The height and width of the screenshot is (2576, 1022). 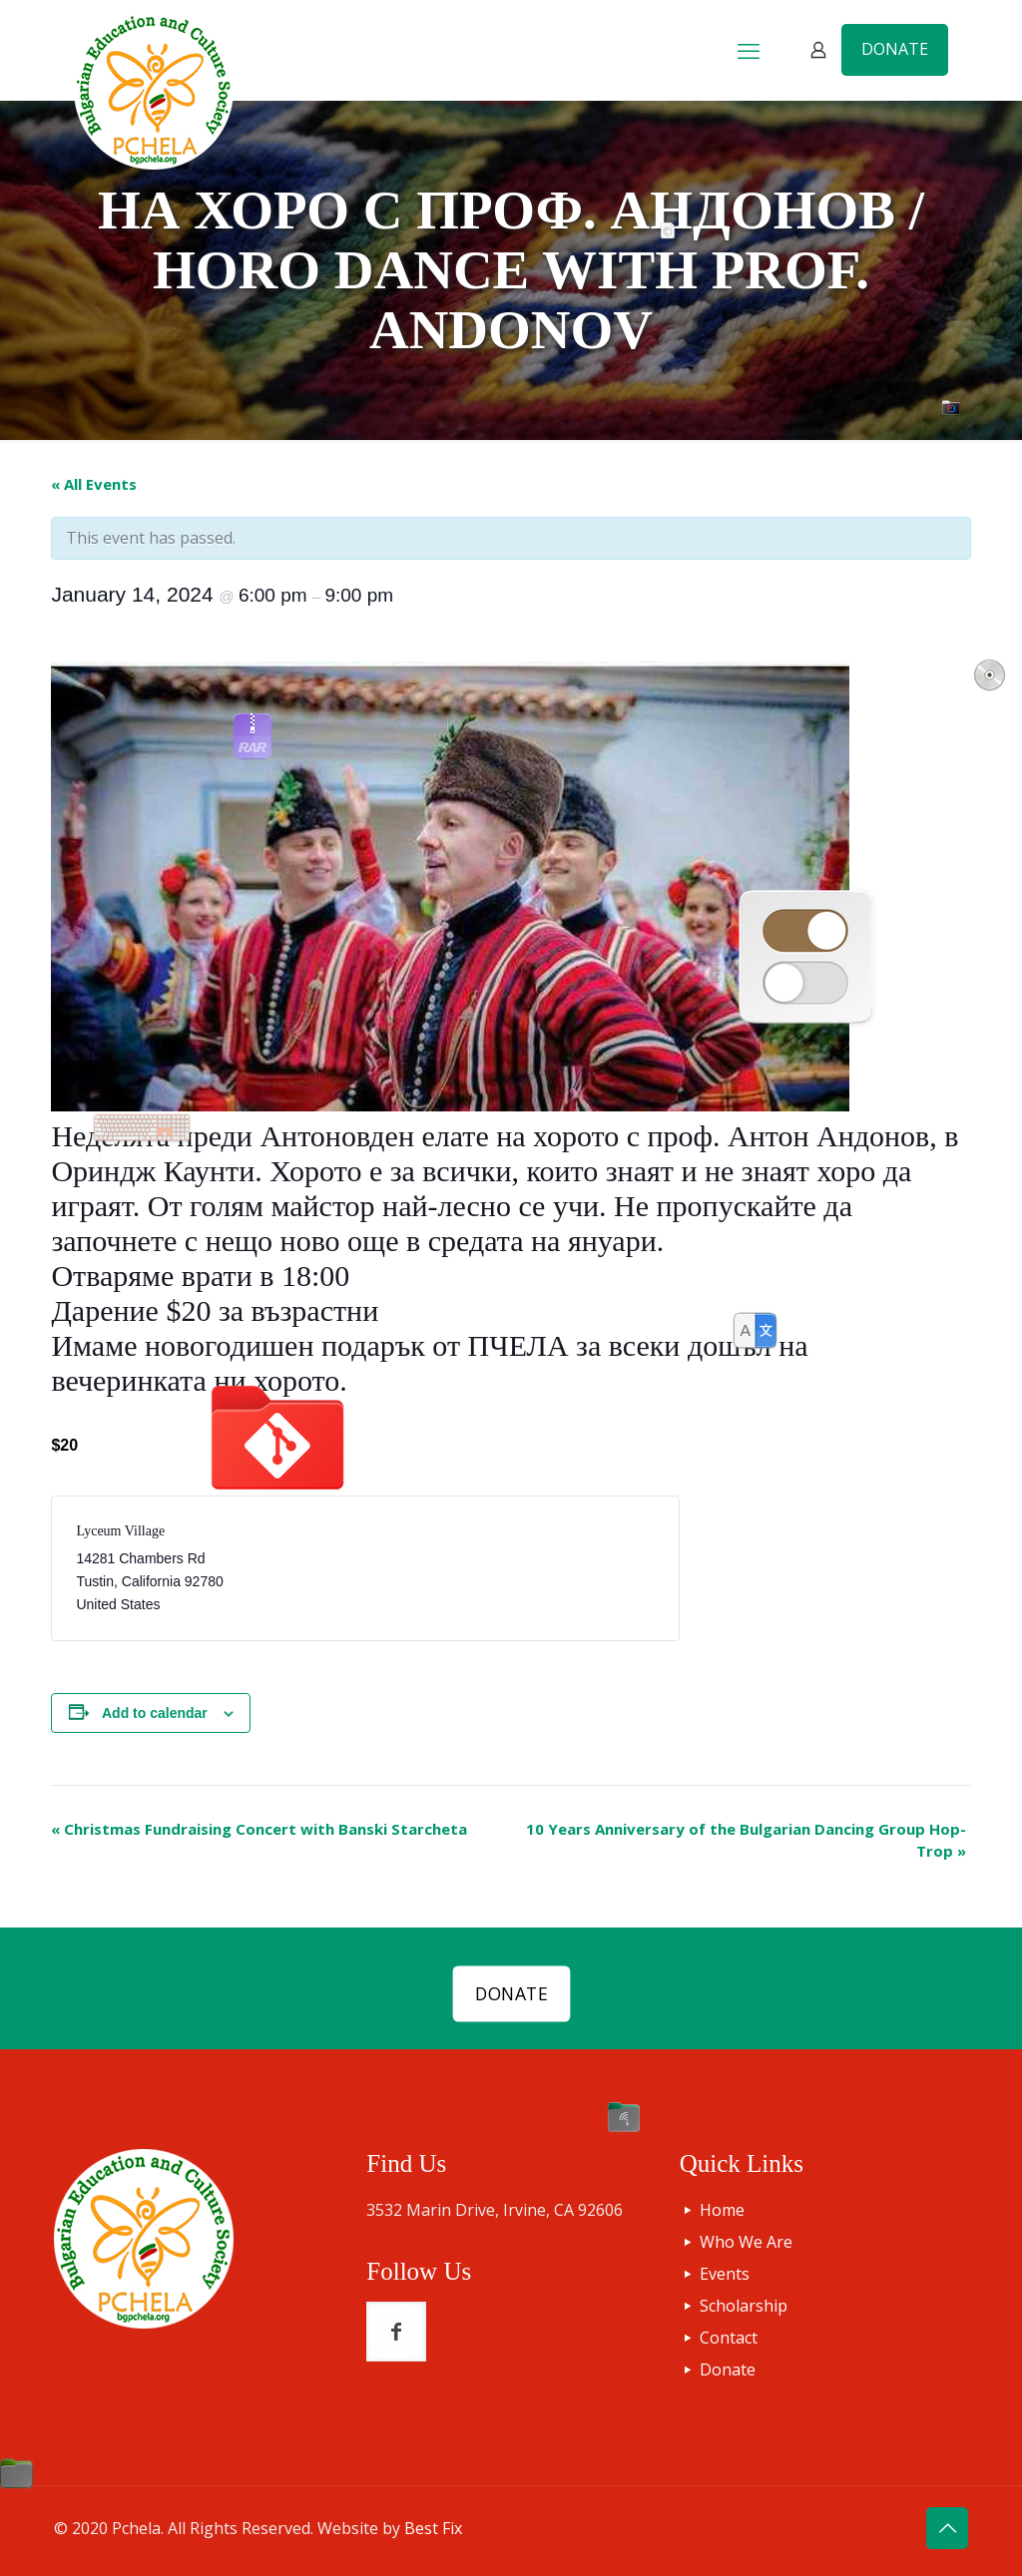 What do you see at coordinates (668, 230) in the screenshot?
I see `indicates a file with copyright protection` at bounding box center [668, 230].